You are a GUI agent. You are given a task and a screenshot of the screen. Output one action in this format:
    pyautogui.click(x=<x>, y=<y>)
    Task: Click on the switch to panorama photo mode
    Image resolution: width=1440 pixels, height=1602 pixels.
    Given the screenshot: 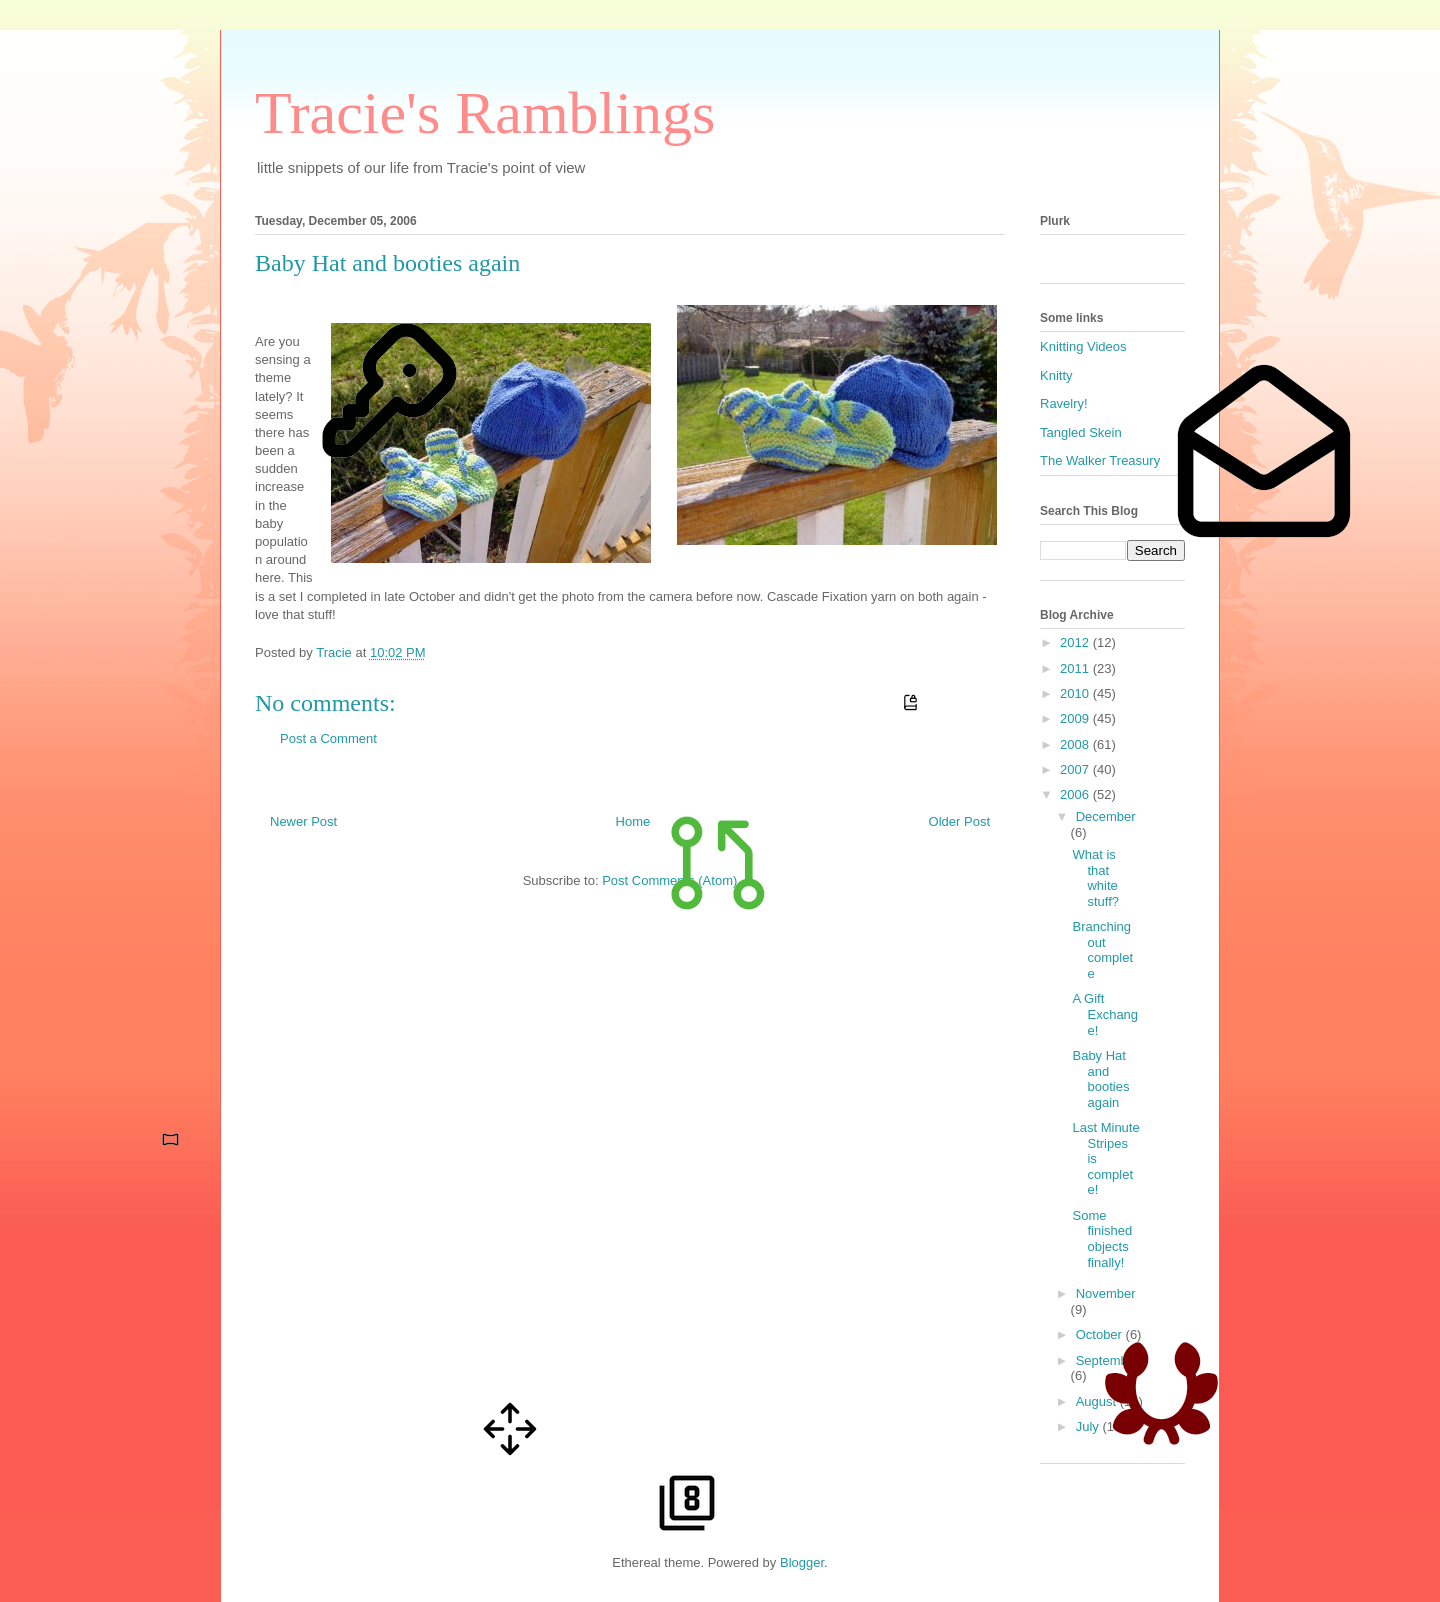 What is the action you would take?
    pyautogui.click(x=170, y=1139)
    